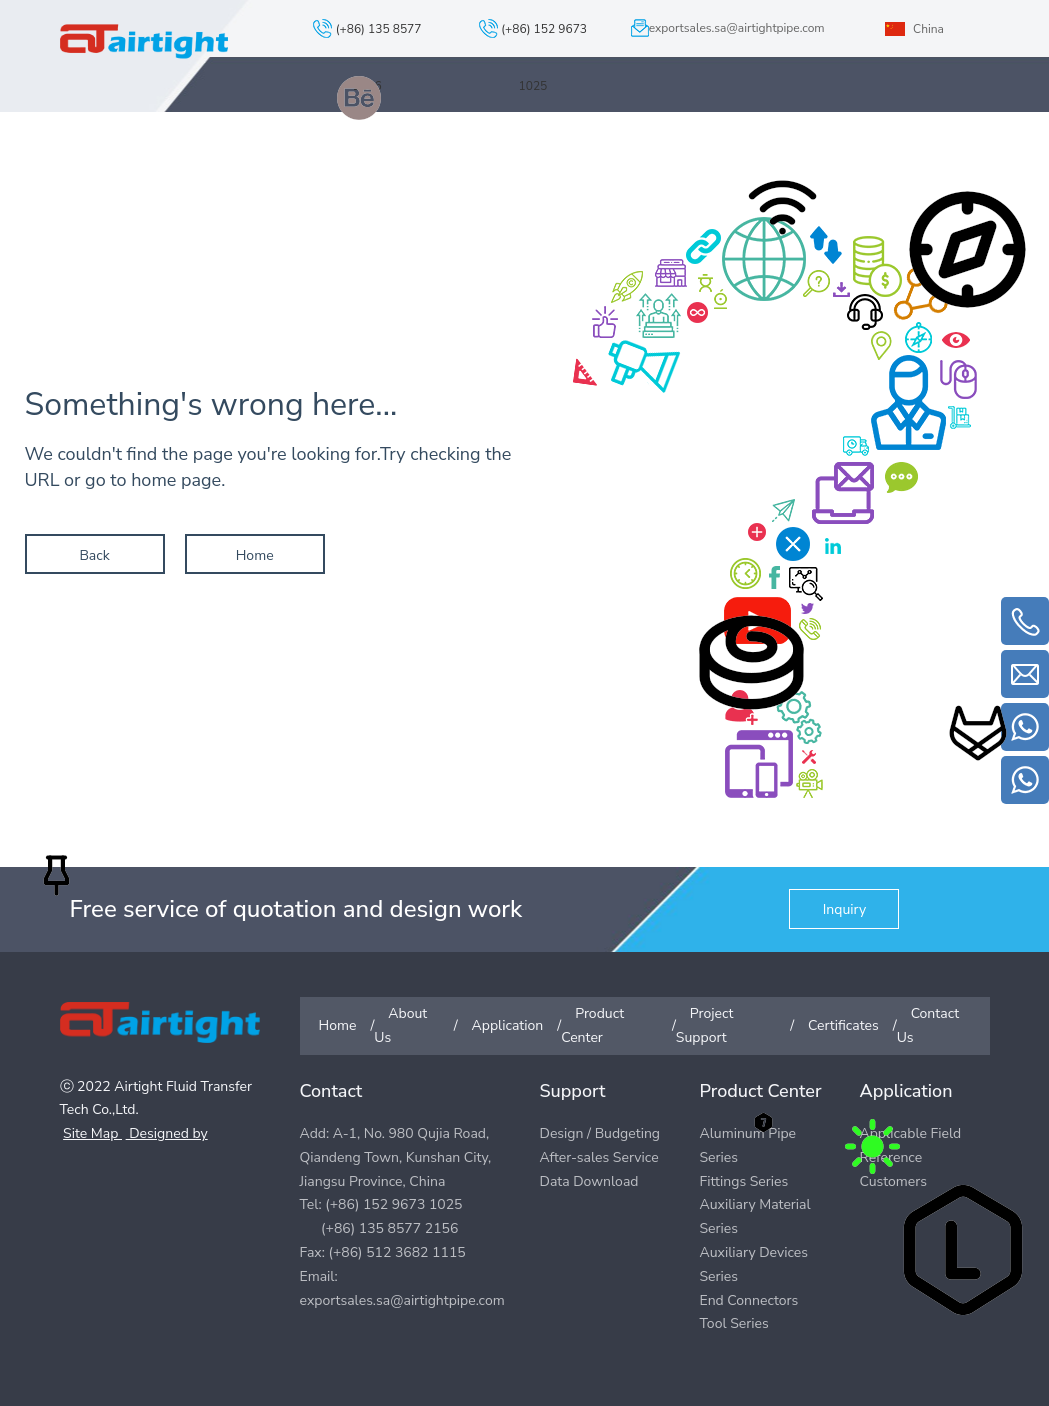 The height and width of the screenshot is (1406, 1049). What do you see at coordinates (978, 732) in the screenshot?
I see `open GitLab repository` at bounding box center [978, 732].